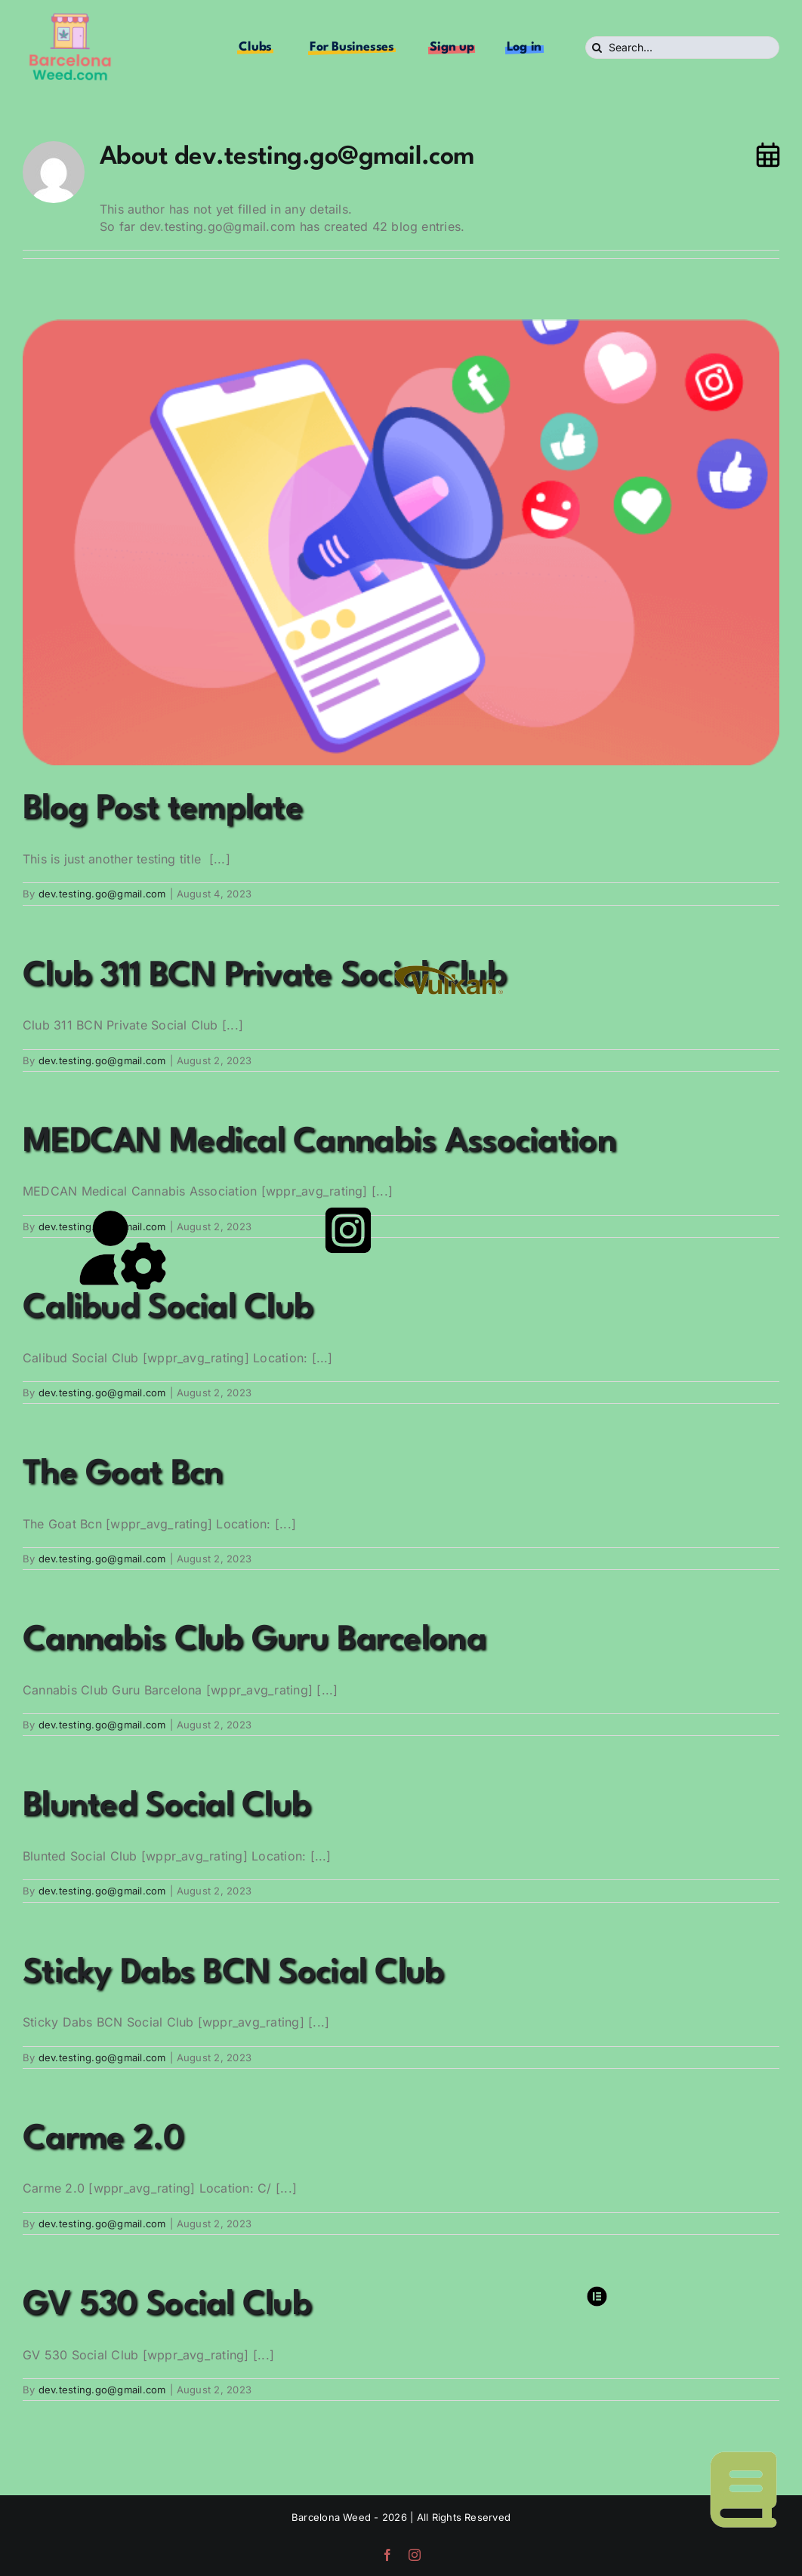  What do you see at coordinates (597, 2296) in the screenshot?
I see `elementor website builder logo` at bounding box center [597, 2296].